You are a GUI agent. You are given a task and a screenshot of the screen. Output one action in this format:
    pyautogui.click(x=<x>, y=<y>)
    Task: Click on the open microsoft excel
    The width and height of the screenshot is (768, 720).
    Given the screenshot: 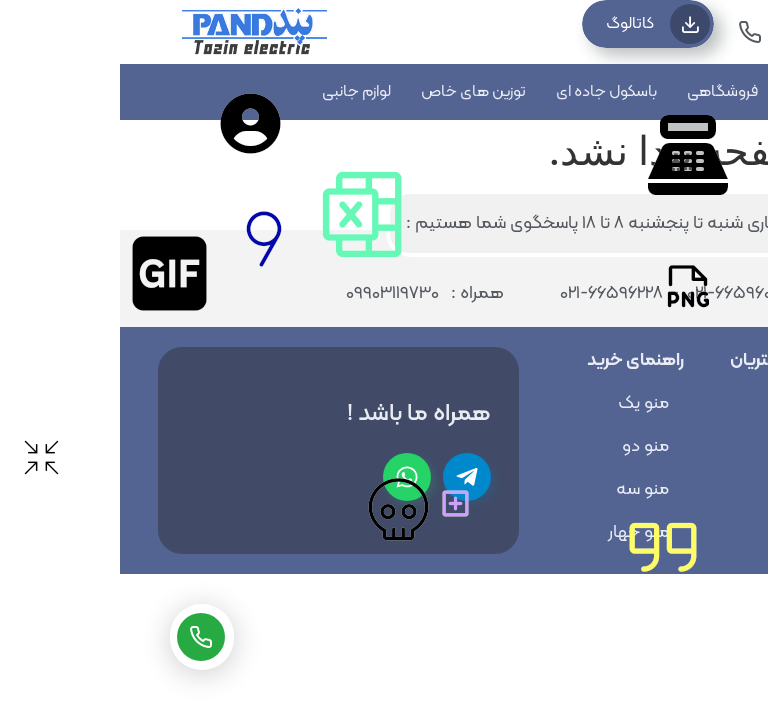 What is the action you would take?
    pyautogui.click(x=365, y=214)
    